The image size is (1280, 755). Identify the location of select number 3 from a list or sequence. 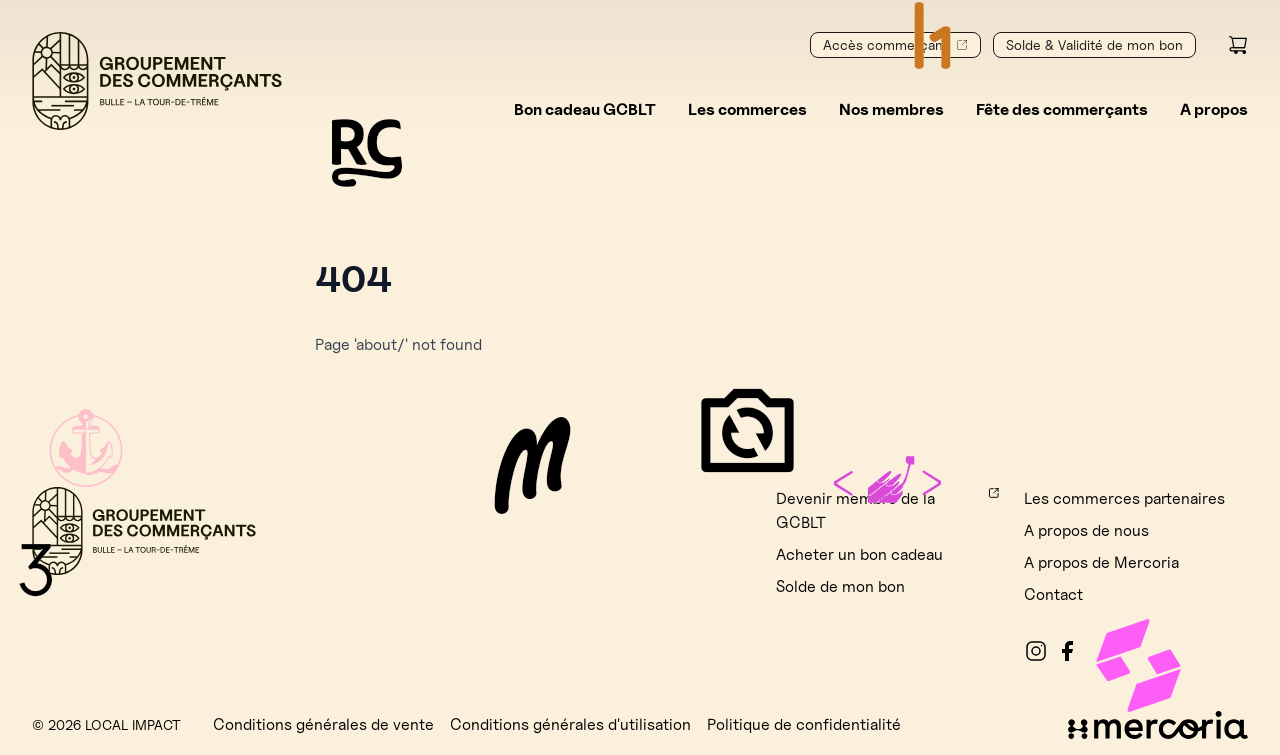
(35, 569).